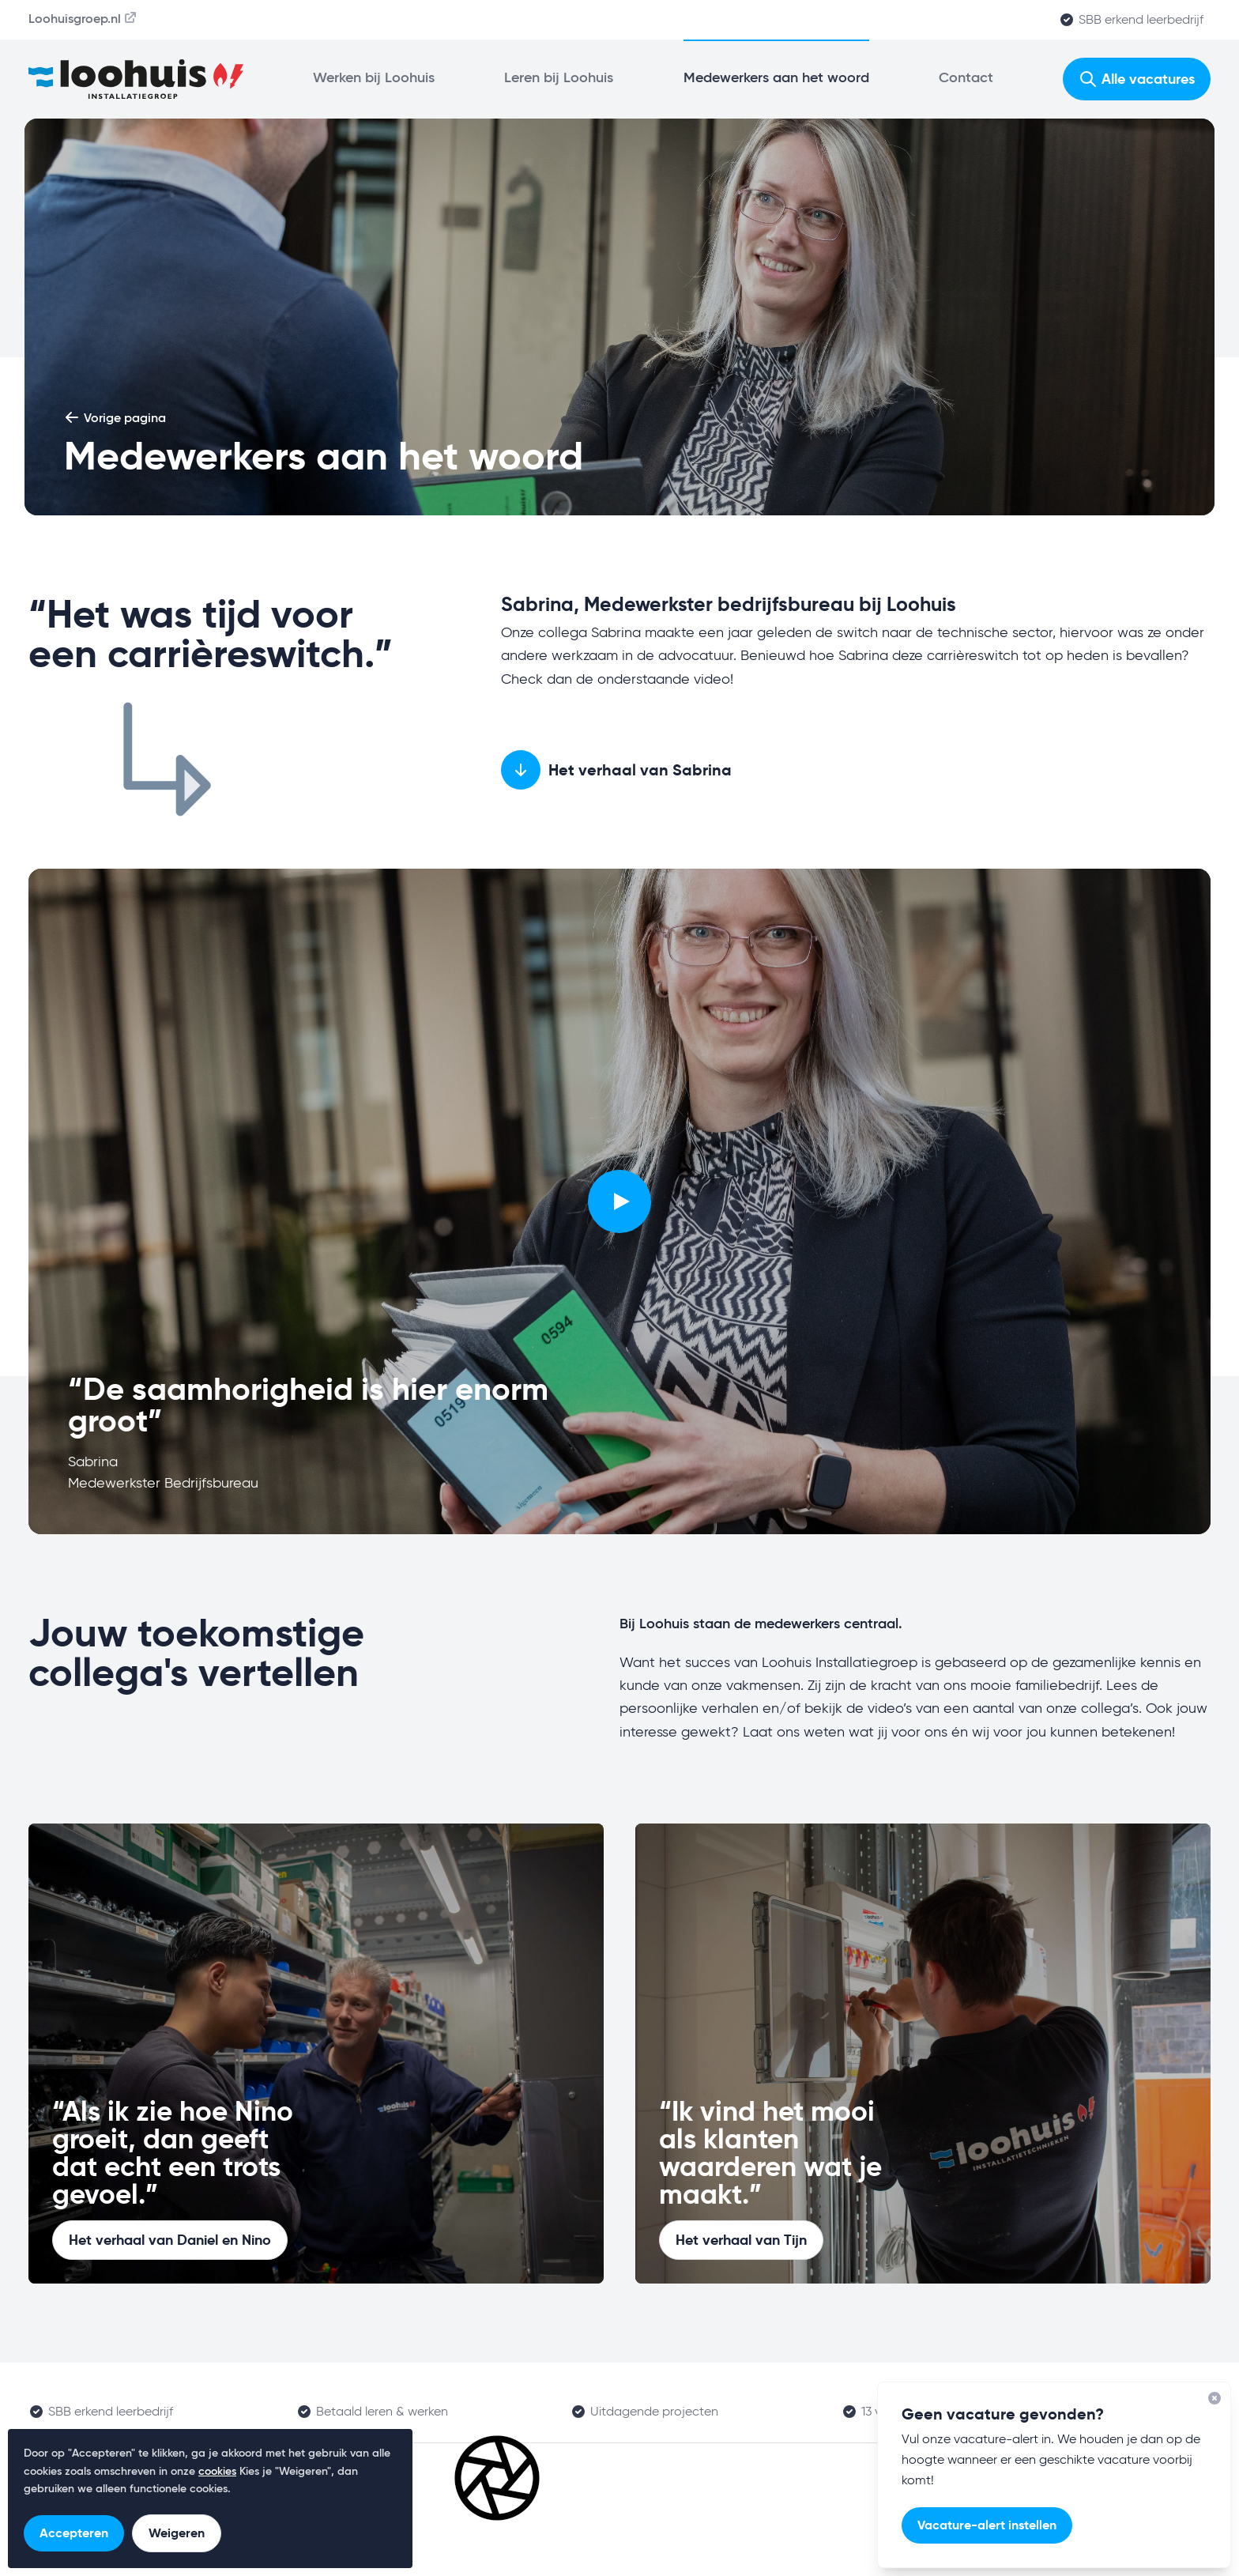 This screenshot has width=1239, height=2576. What do you see at coordinates (497, 2478) in the screenshot?
I see `adjust camera aperture settings` at bounding box center [497, 2478].